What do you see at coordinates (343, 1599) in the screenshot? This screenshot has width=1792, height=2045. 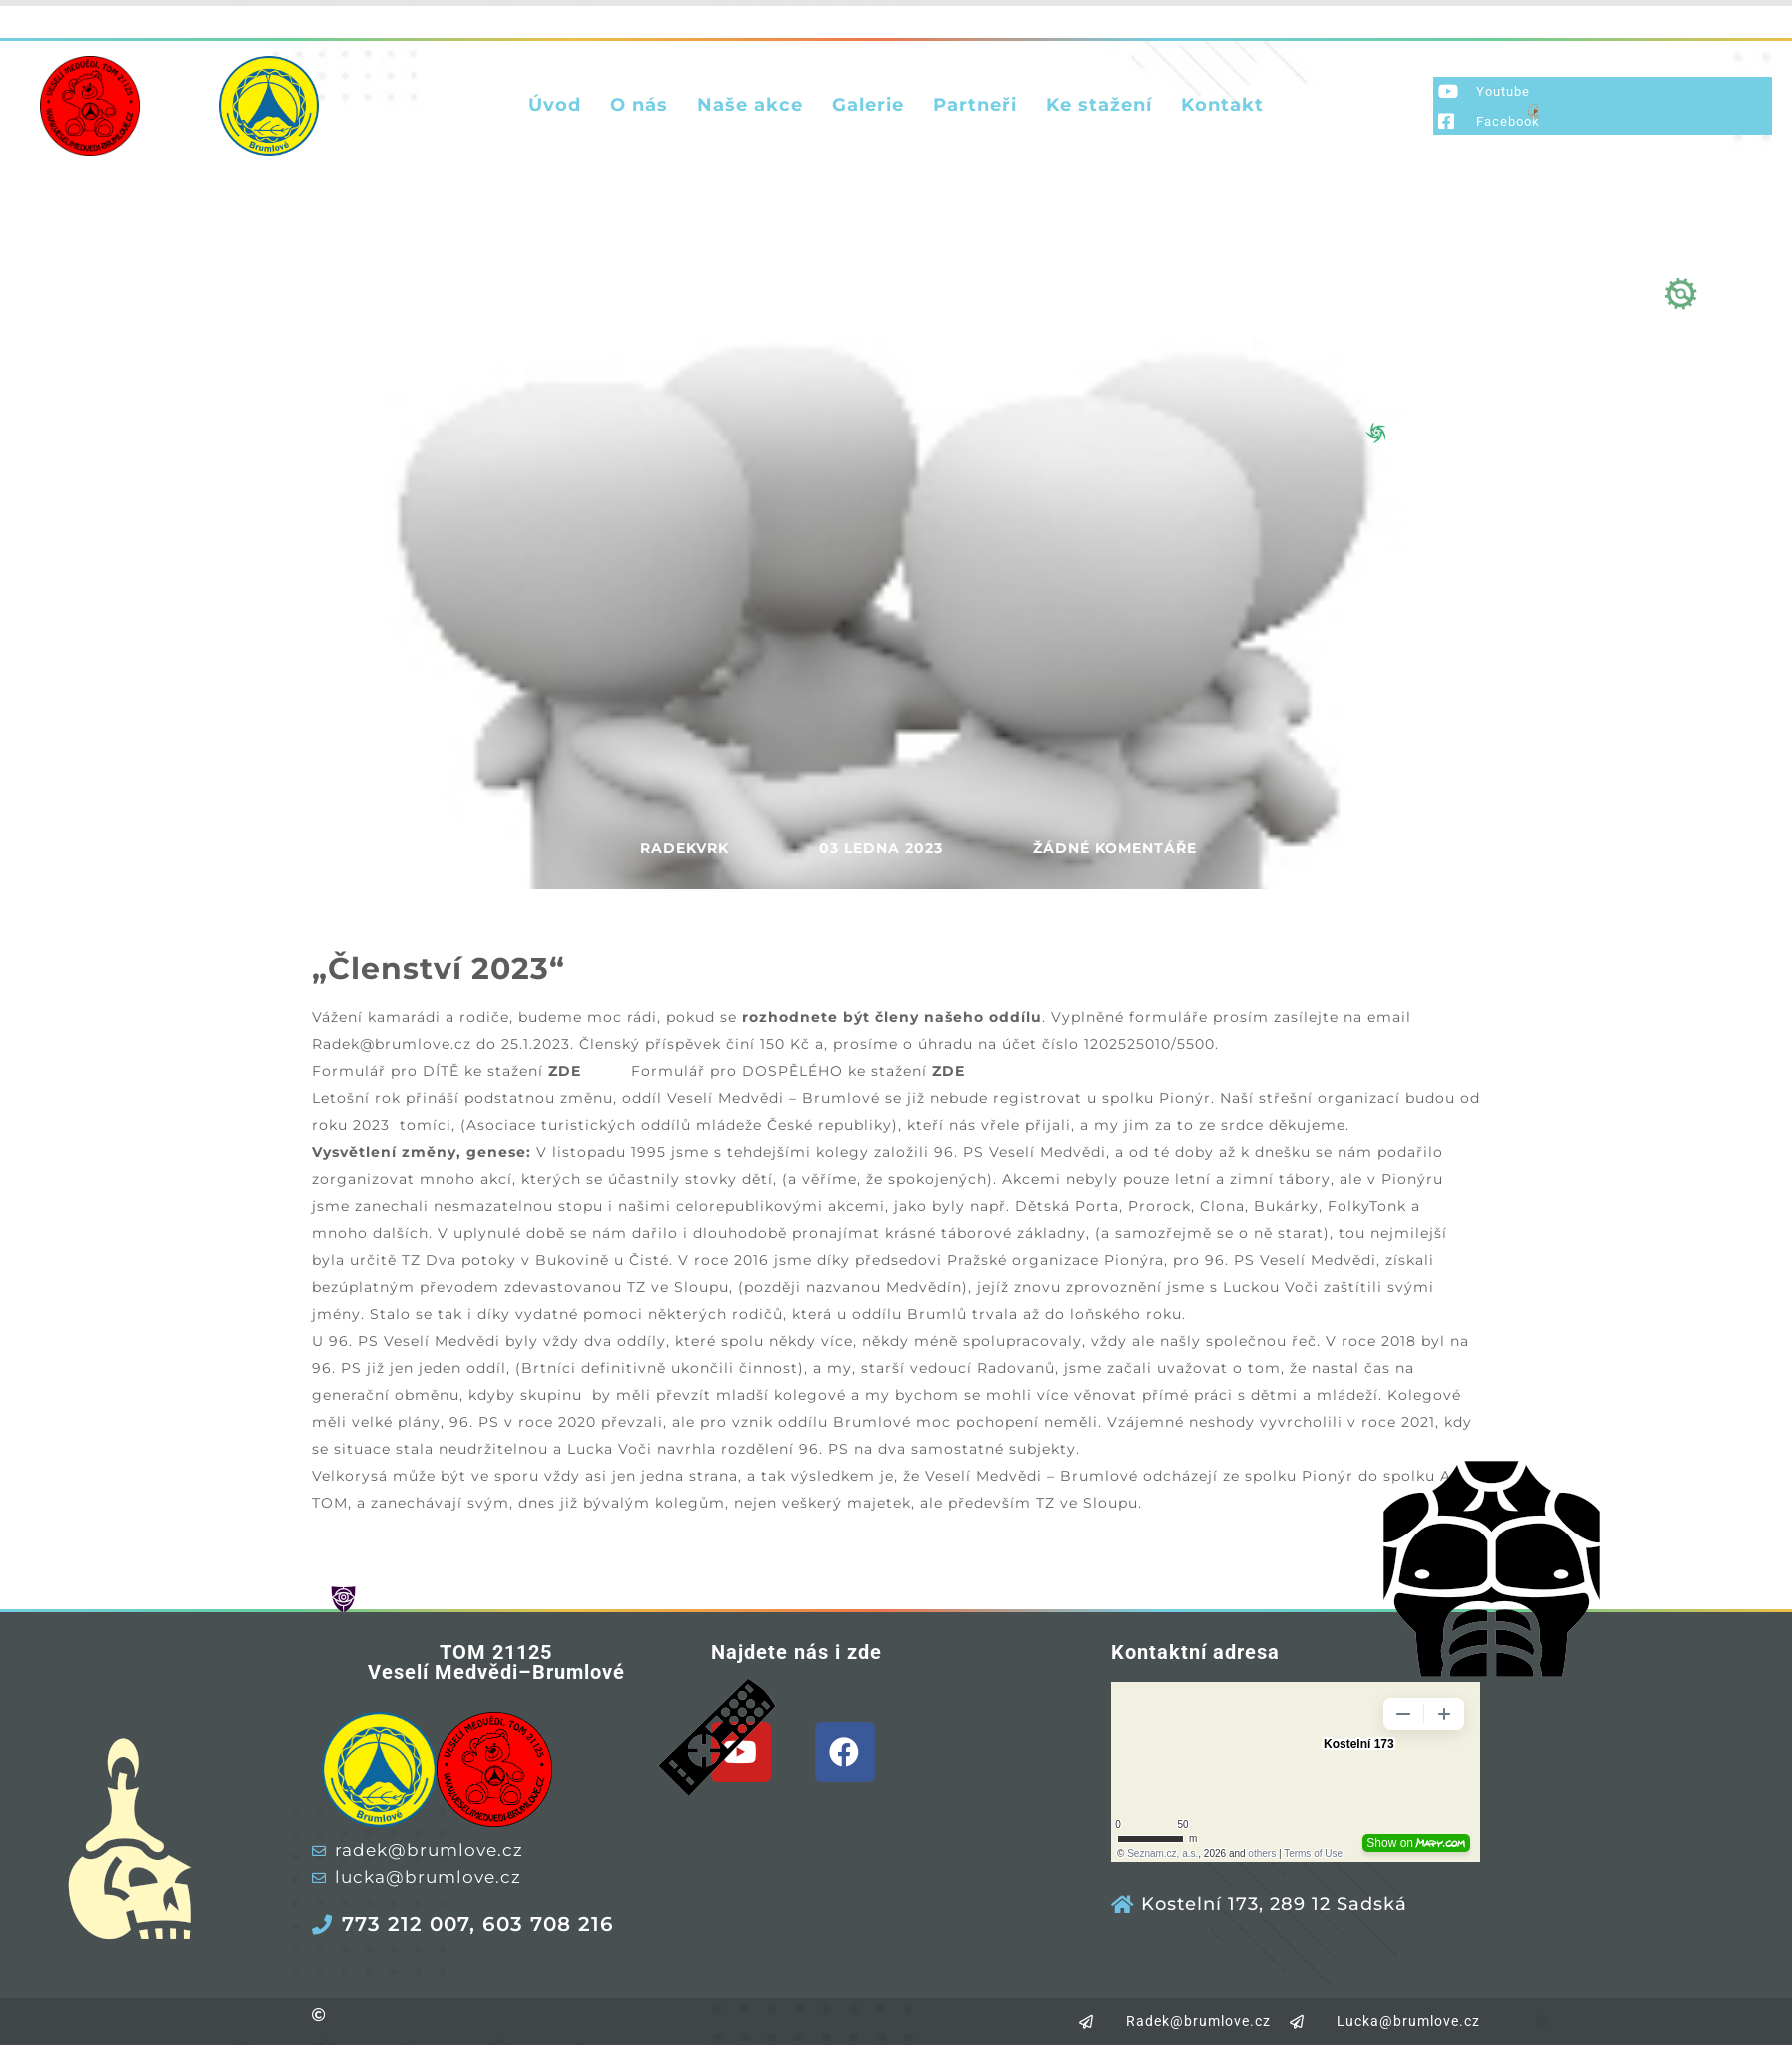 I see `enable privacy protection mode` at bounding box center [343, 1599].